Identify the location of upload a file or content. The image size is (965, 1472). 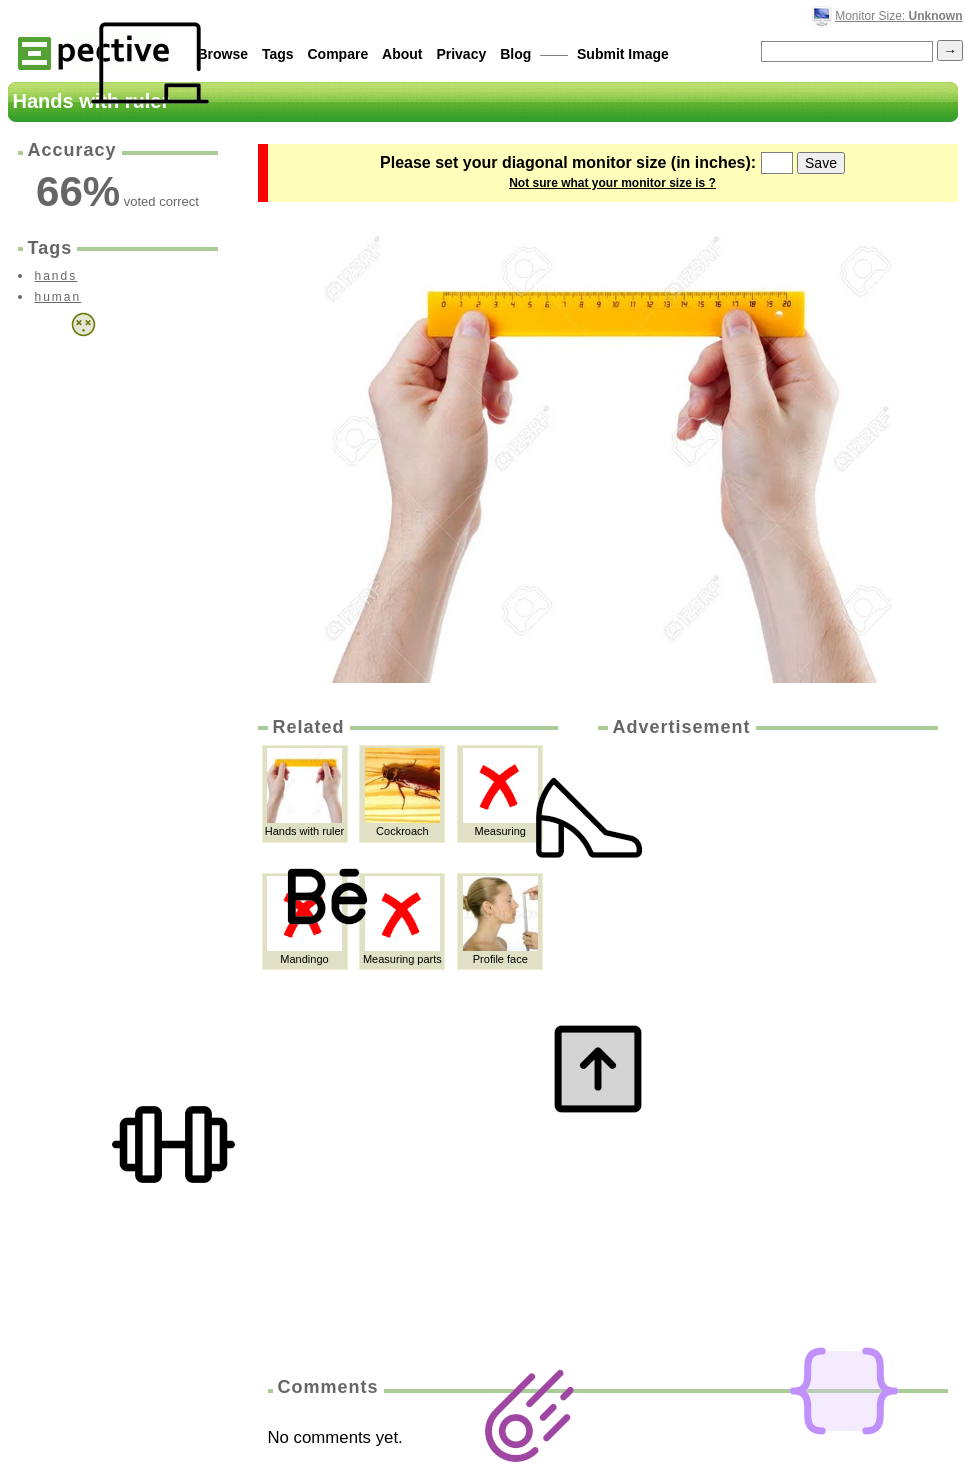
(598, 1069).